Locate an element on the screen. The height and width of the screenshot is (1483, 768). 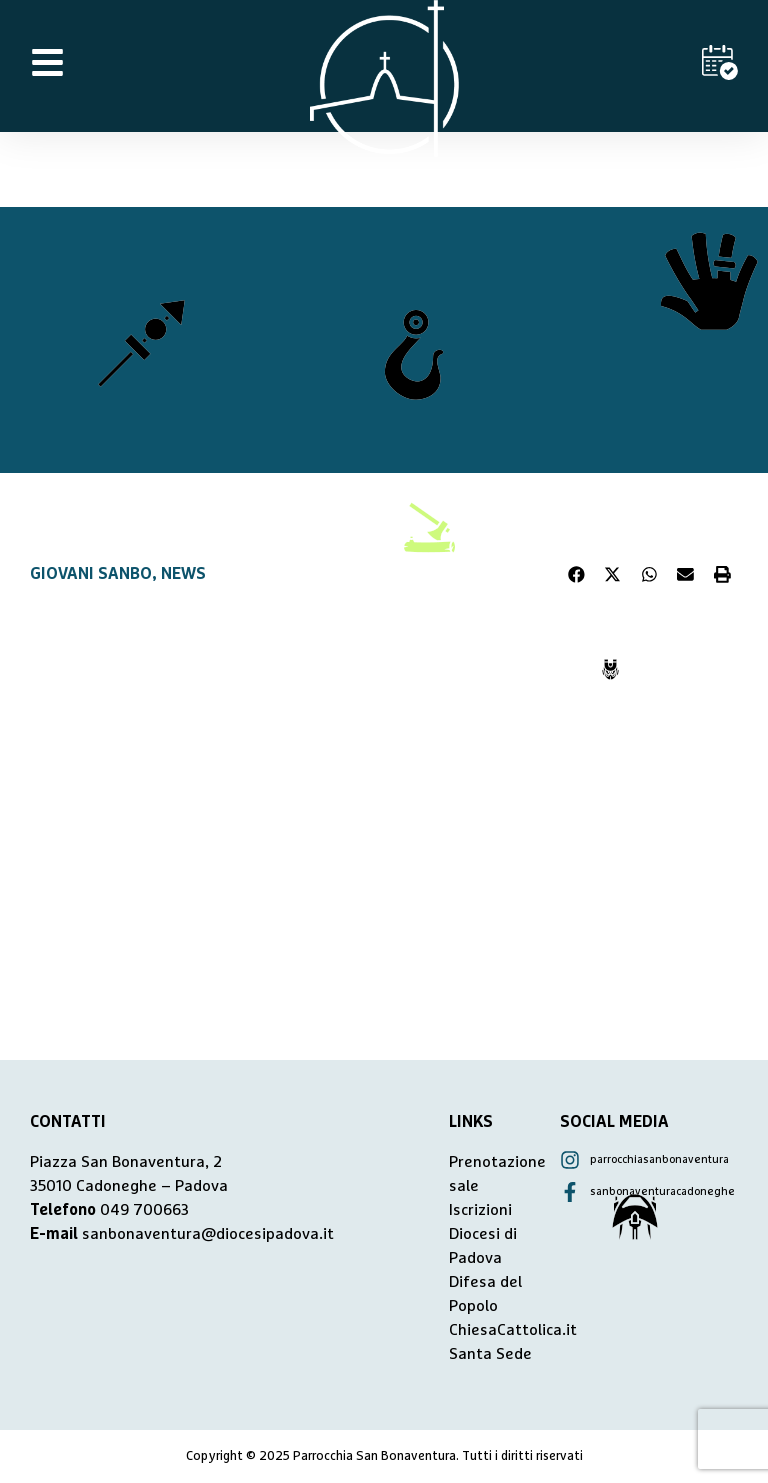
woodcutting or logging activity in a game is located at coordinates (429, 527).